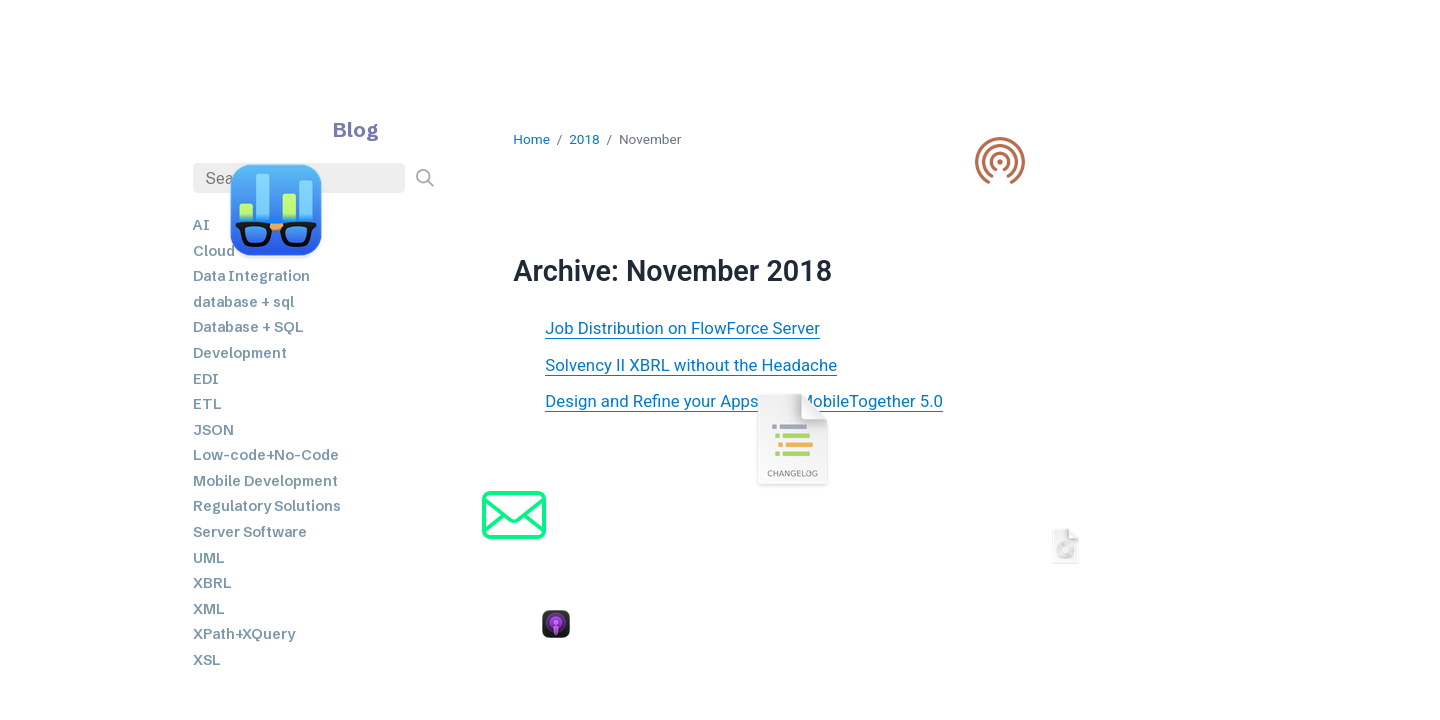  What do you see at coordinates (556, 624) in the screenshot?
I see `open the podcasts app` at bounding box center [556, 624].